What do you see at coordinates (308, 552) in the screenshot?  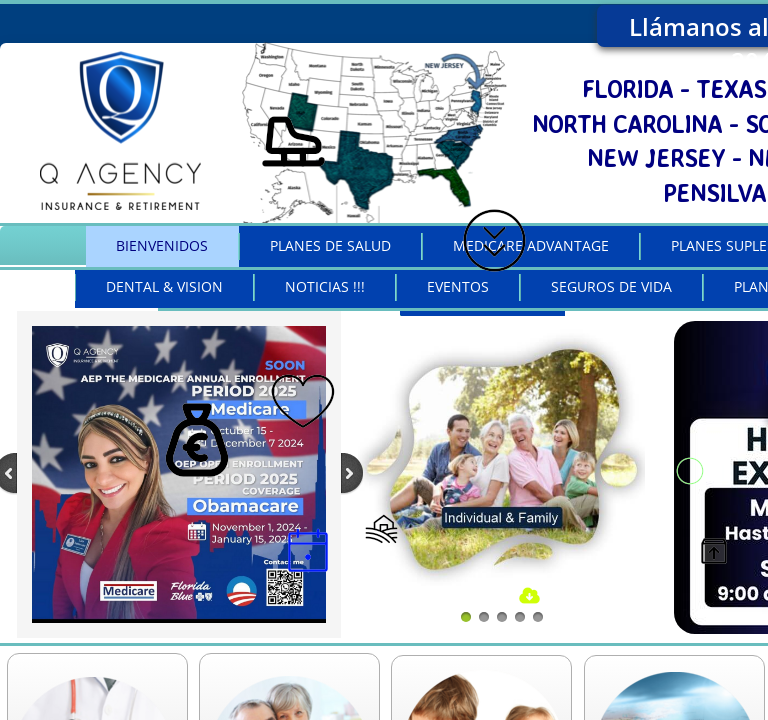 I see `indicates a calendar event or notification` at bounding box center [308, 552].